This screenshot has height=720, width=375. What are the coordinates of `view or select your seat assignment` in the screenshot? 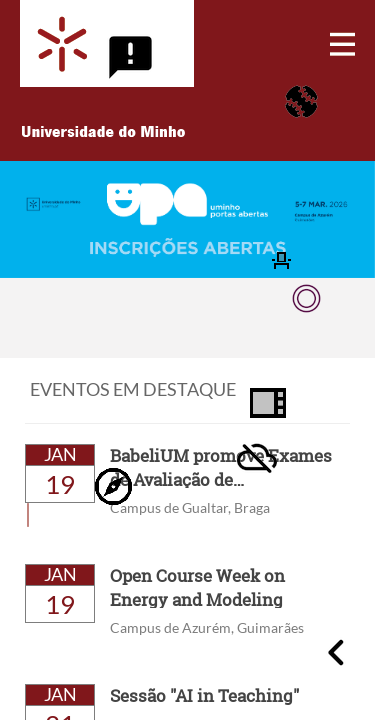 It's located at (281, 260).